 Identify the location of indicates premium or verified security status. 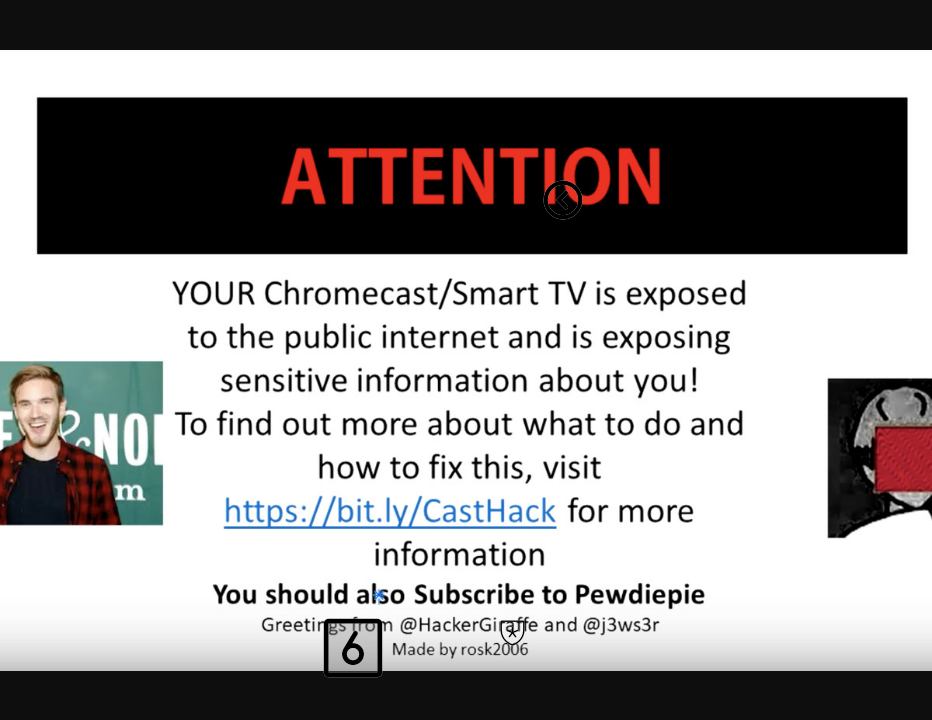
(512, 631).